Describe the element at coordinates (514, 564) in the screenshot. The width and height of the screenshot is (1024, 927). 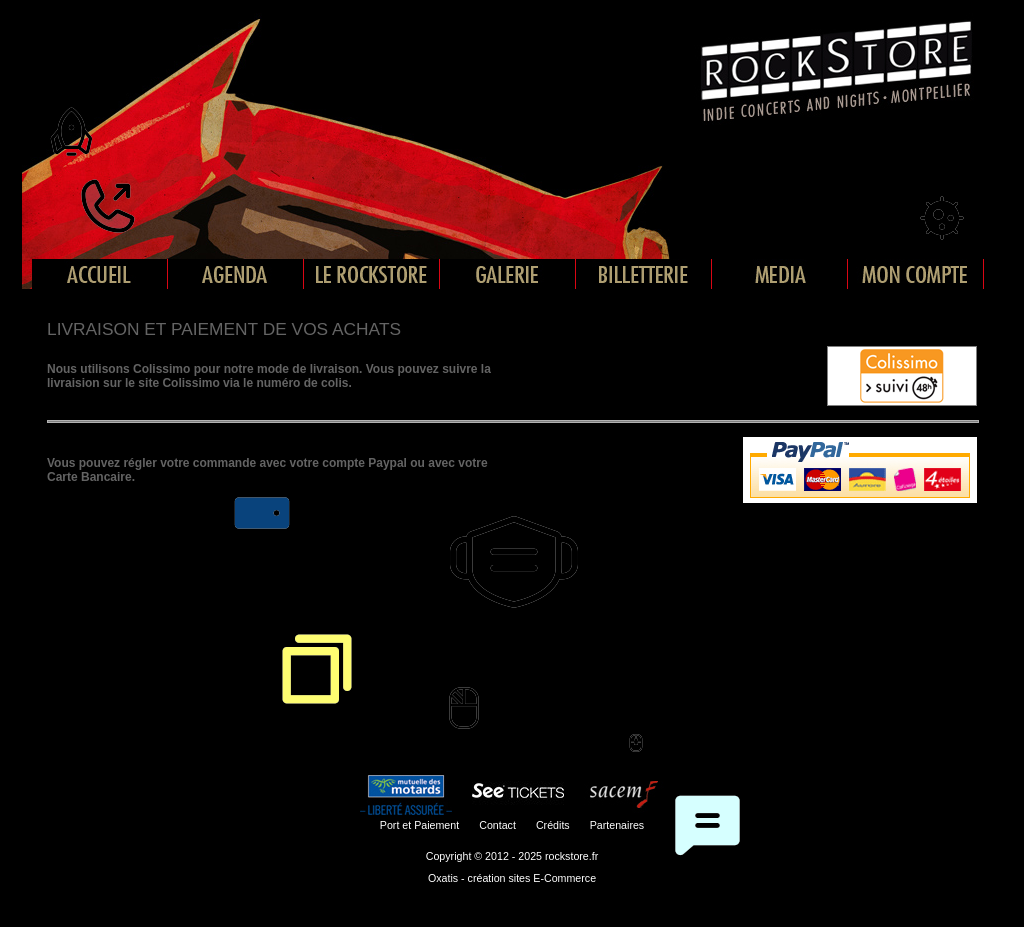
I see `indicates face mask required or health safety guidelines` at that location.